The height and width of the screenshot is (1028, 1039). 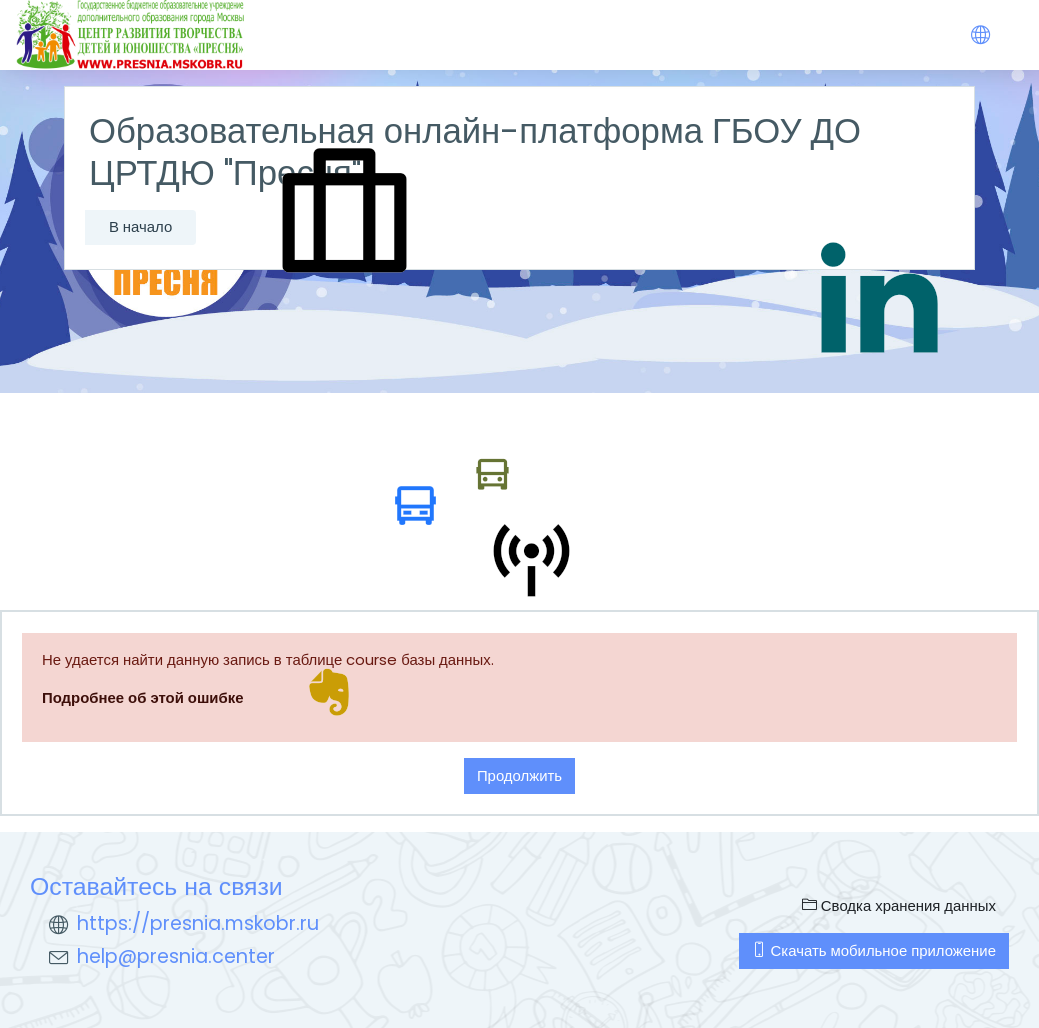 I want to click on start a live broadcast or stream, so click(x=531, y=558).